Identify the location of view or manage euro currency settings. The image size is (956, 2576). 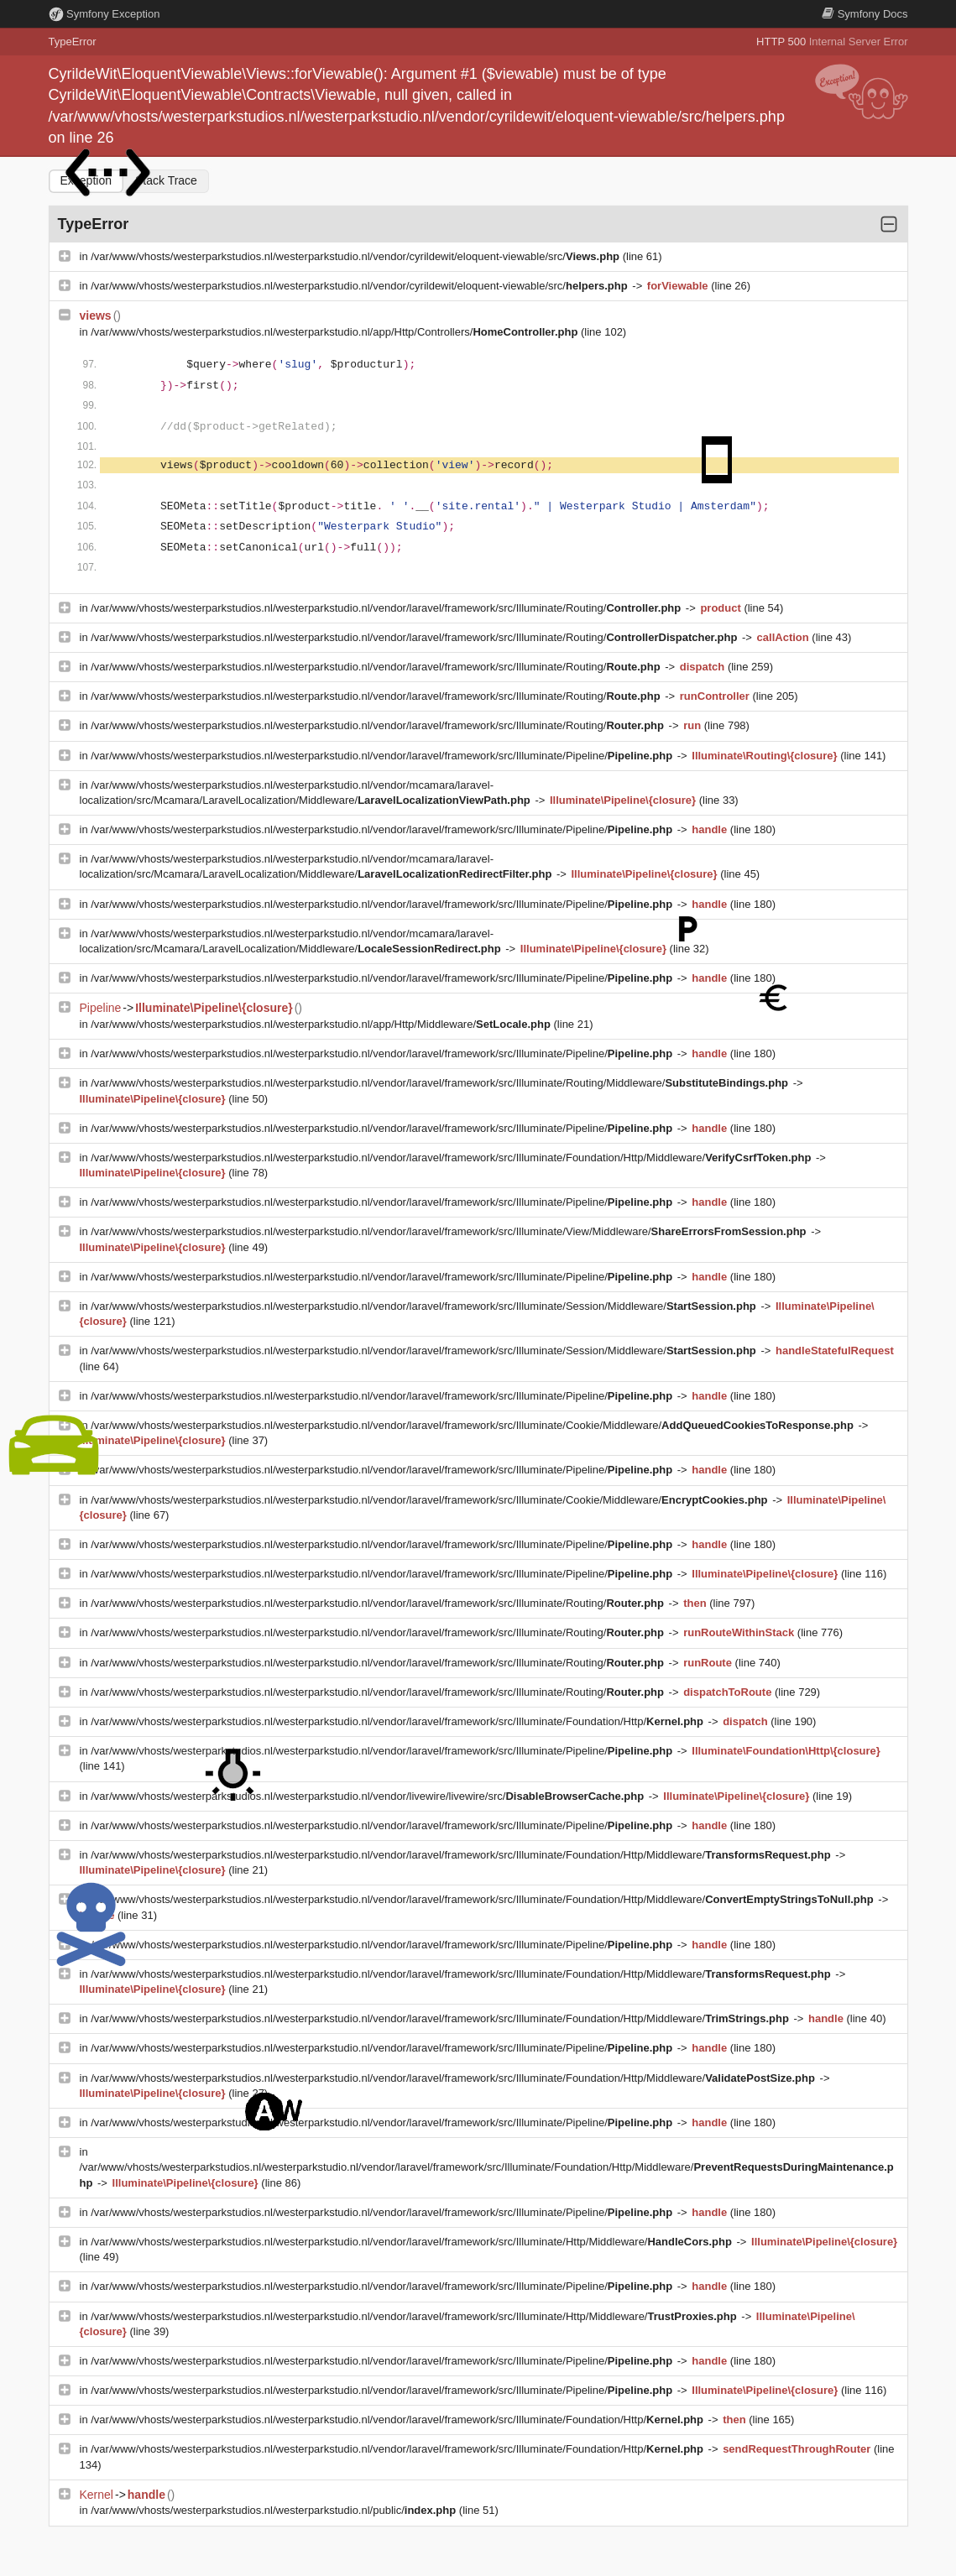
(774, 998).